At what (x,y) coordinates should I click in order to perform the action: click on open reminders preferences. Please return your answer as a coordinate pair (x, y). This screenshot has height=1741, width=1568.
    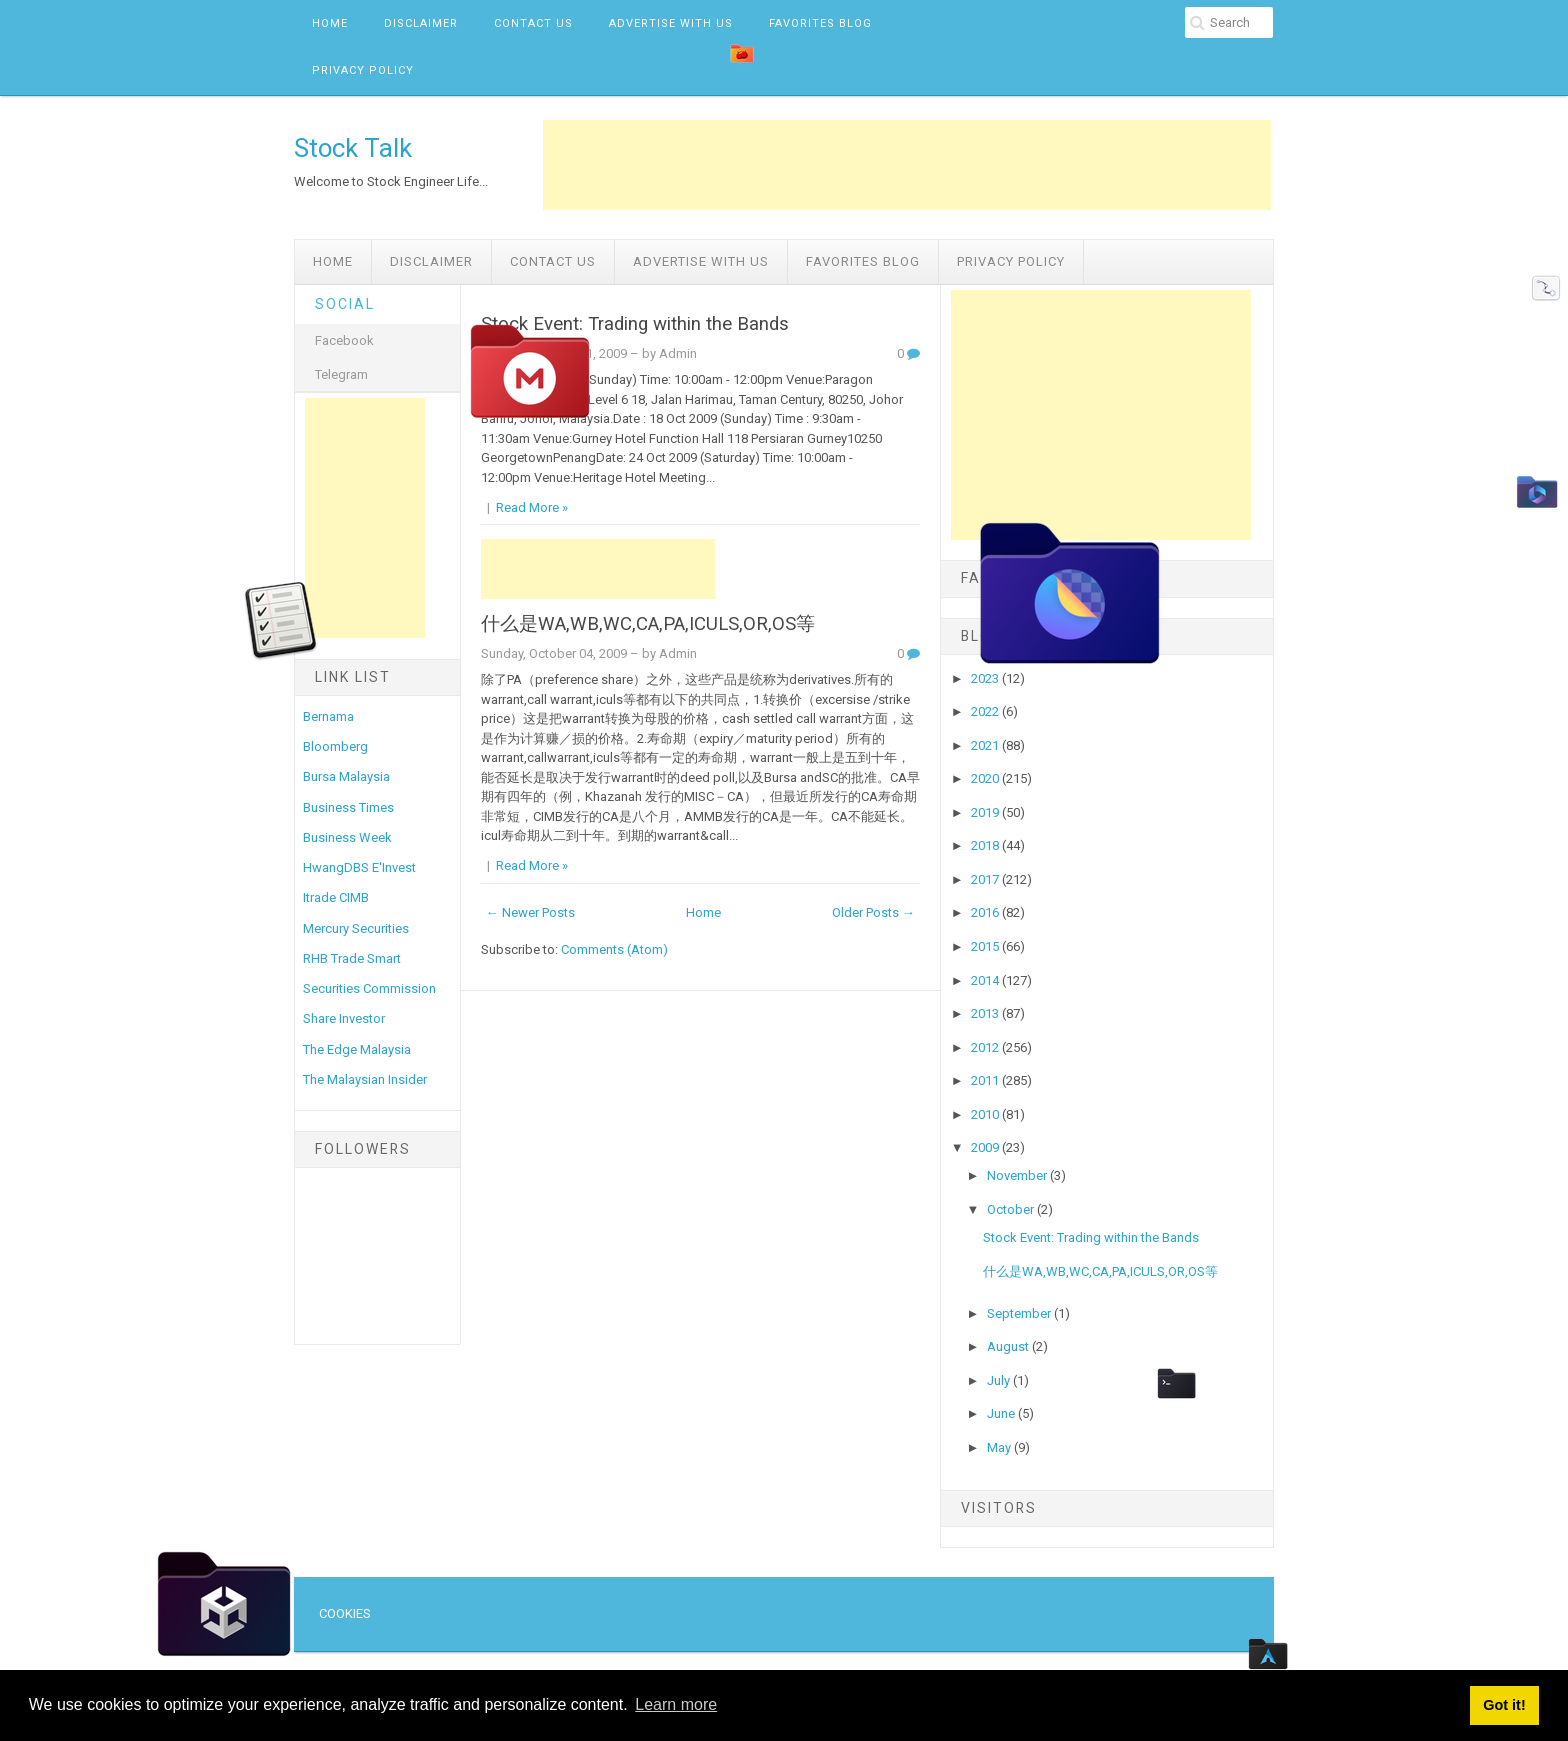
    Looking at the image, I should click on (281, 620).